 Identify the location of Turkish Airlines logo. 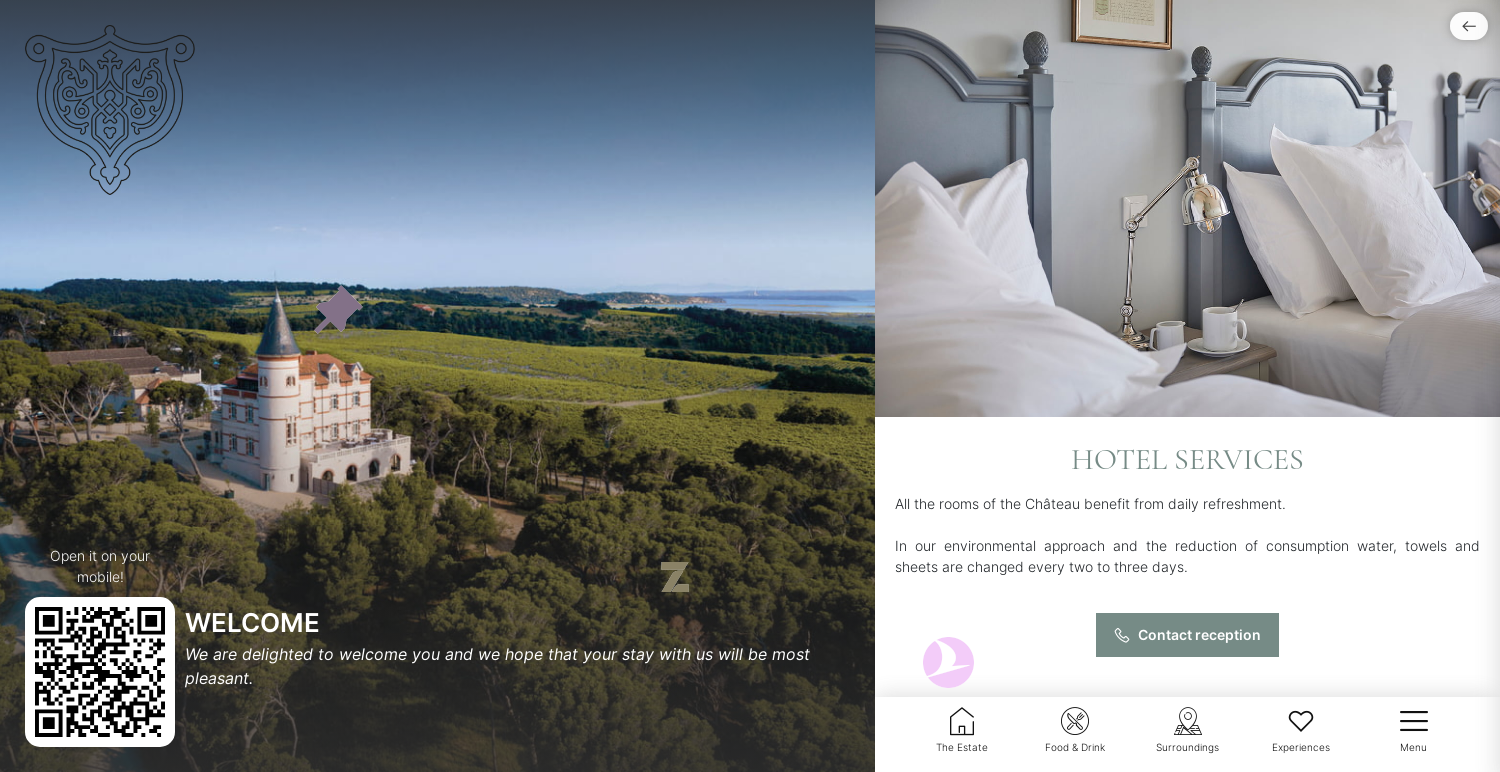
(948, 662).